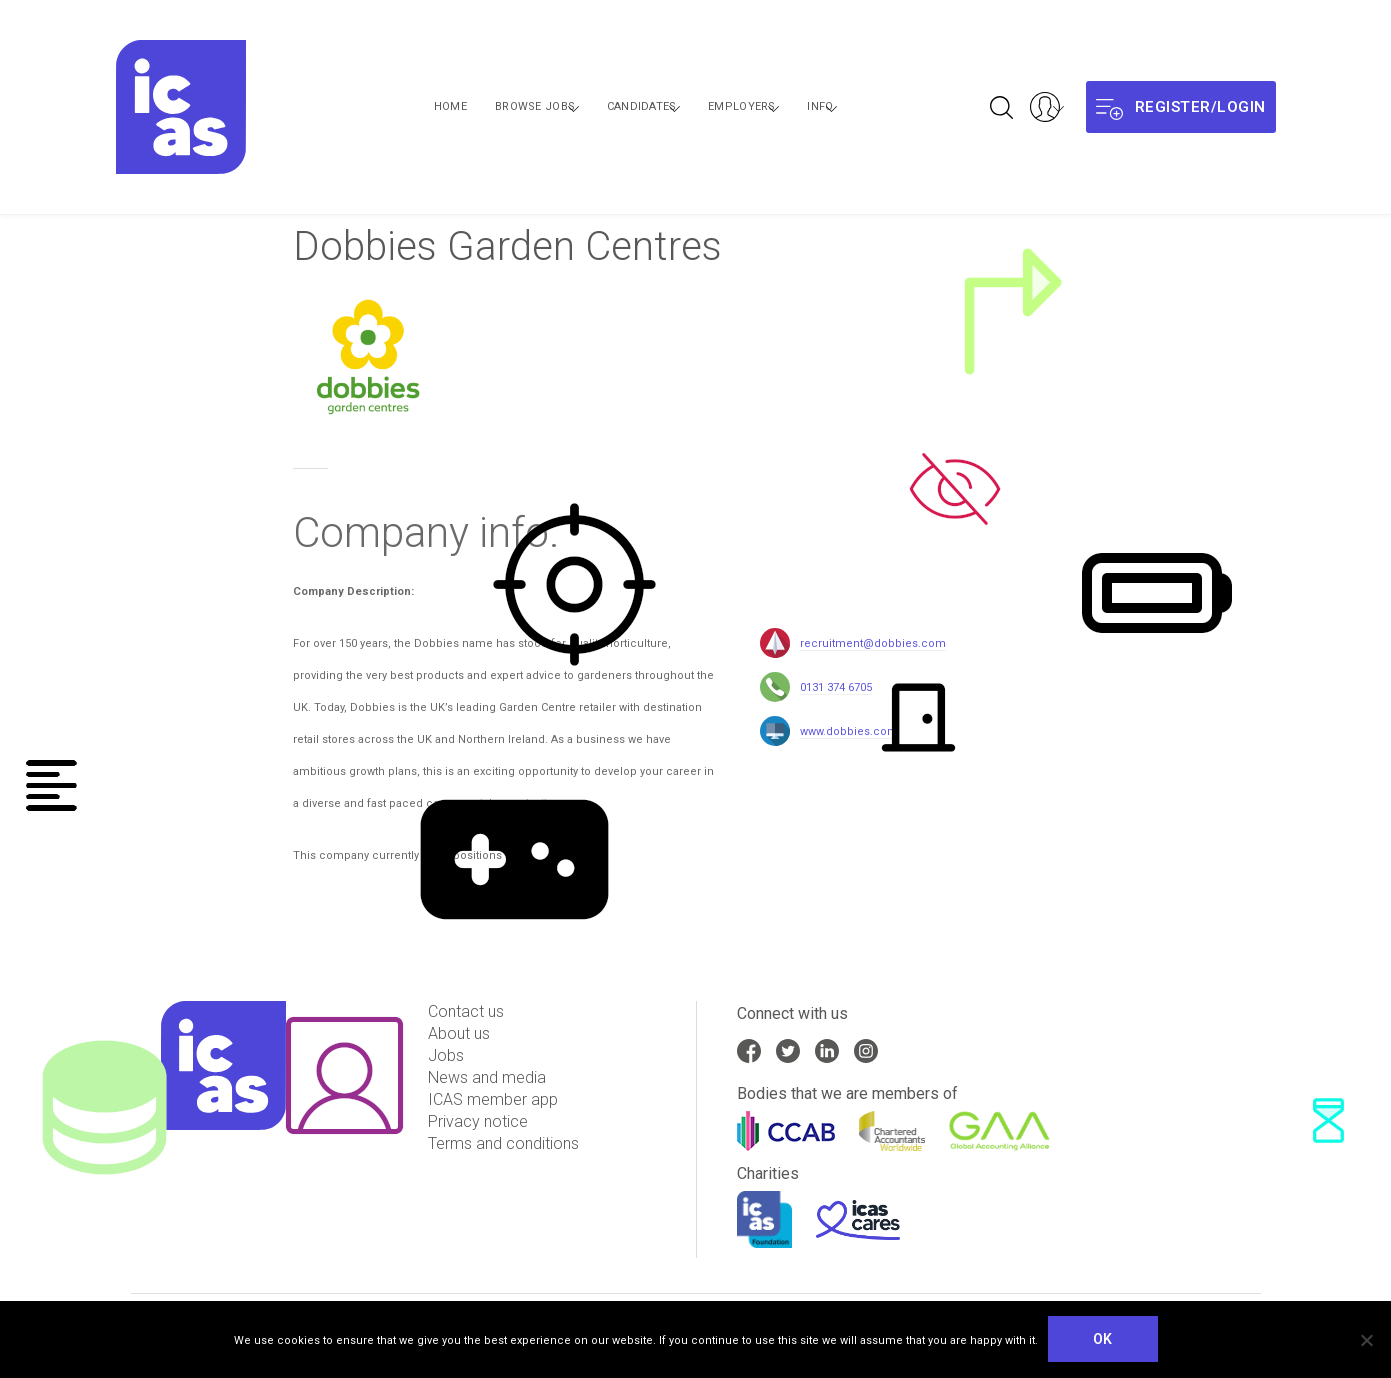  Describe the element at coordinates (514, 859) in the screenshot. I see `access gaming features or settings` at that location.